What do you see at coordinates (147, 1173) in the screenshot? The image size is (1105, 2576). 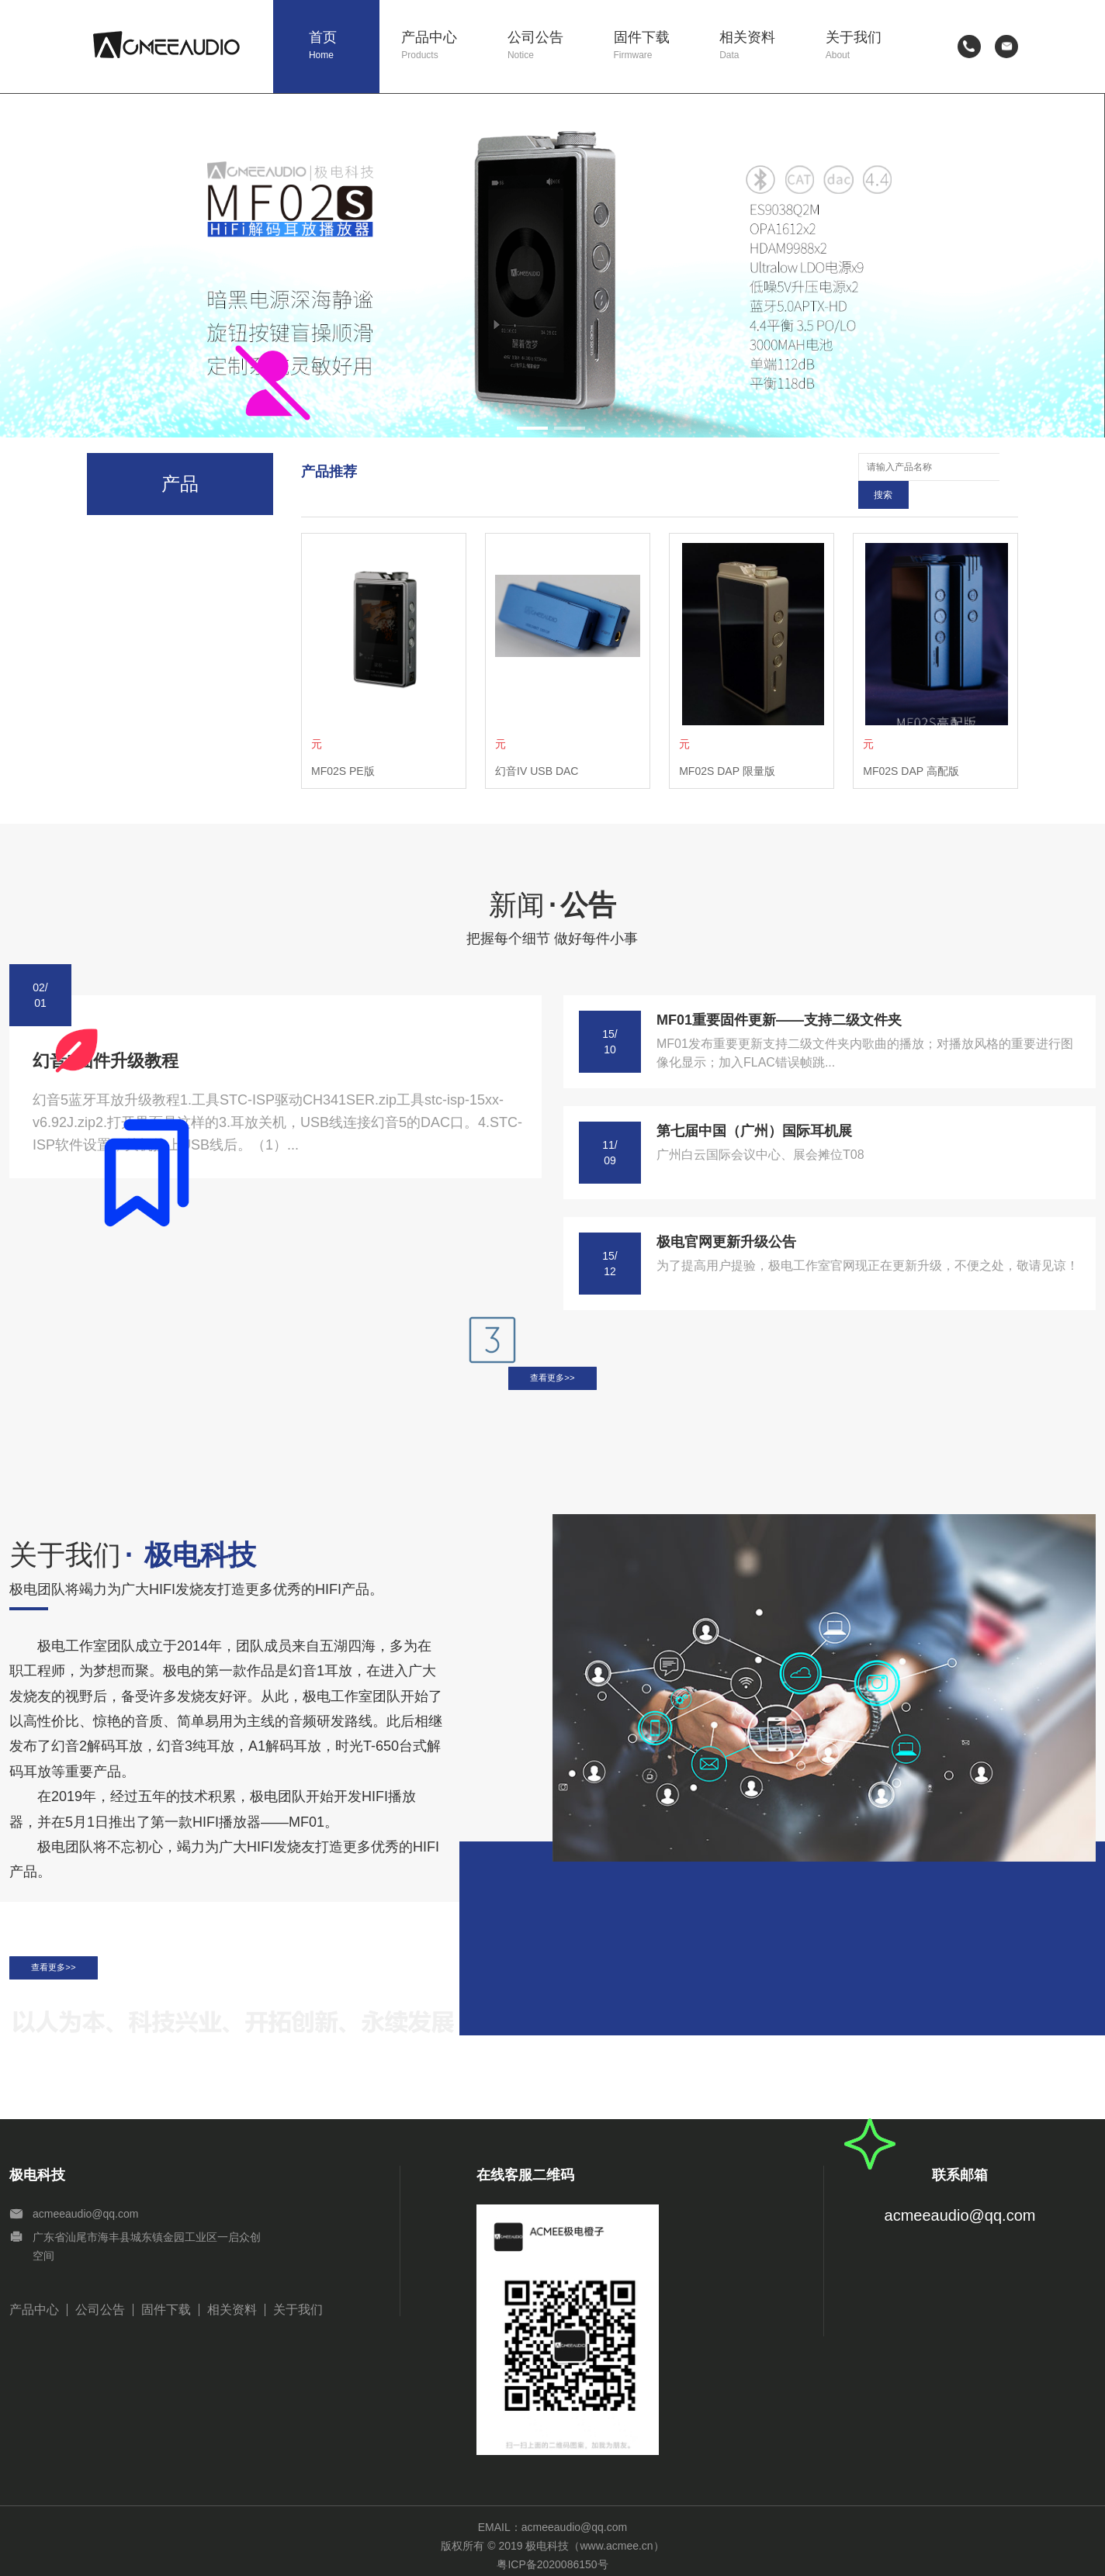 I see `view your saved bookmarks` at bounding box center [147, 1173].